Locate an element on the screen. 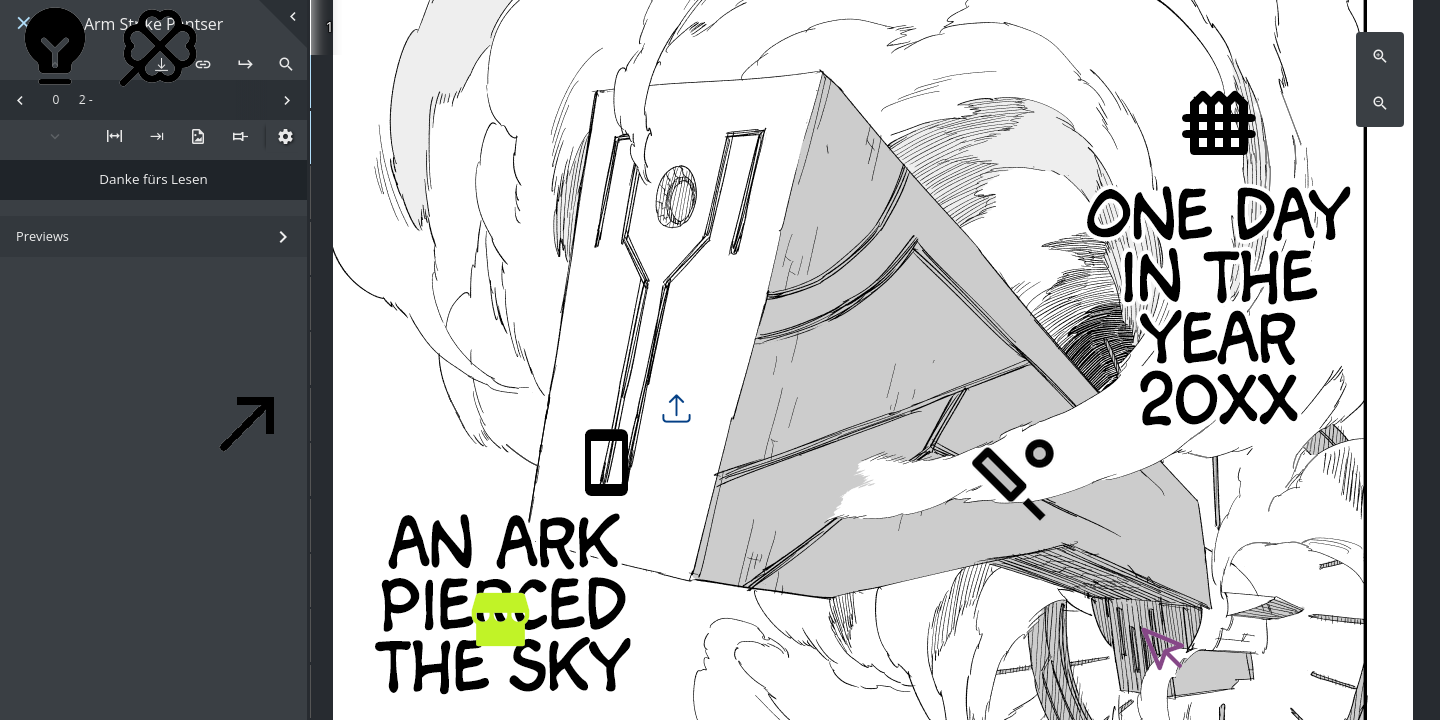  access mobile device settings is located at coordinates (606, 462).